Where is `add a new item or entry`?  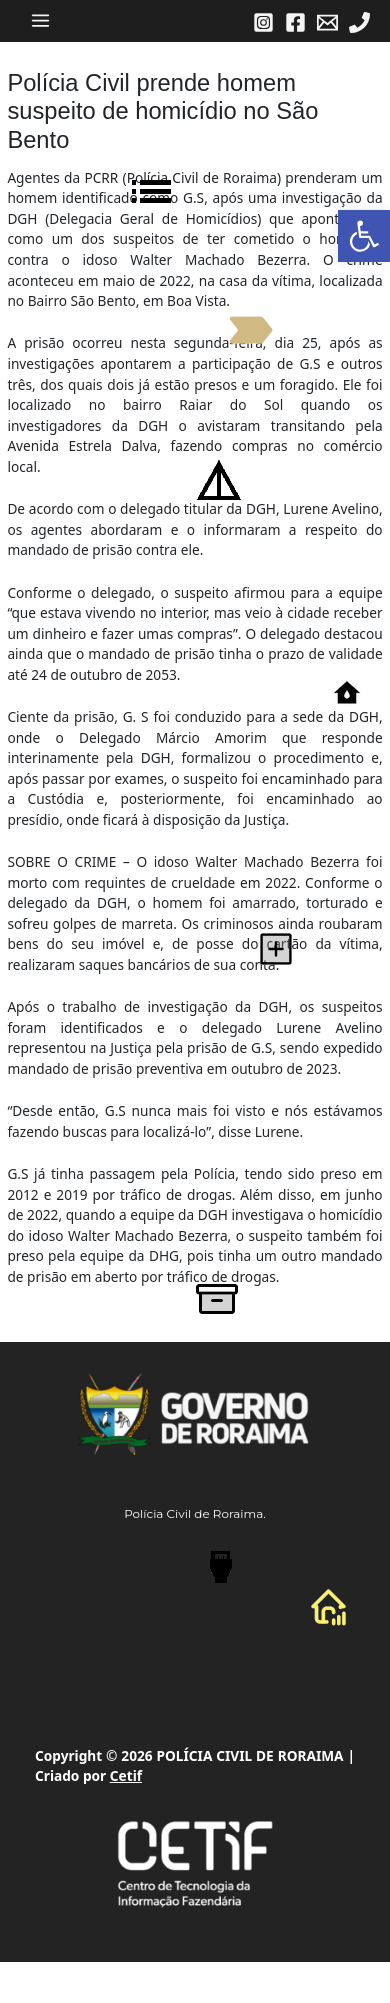
add a new item or entry is located at coordinates (276, 949).